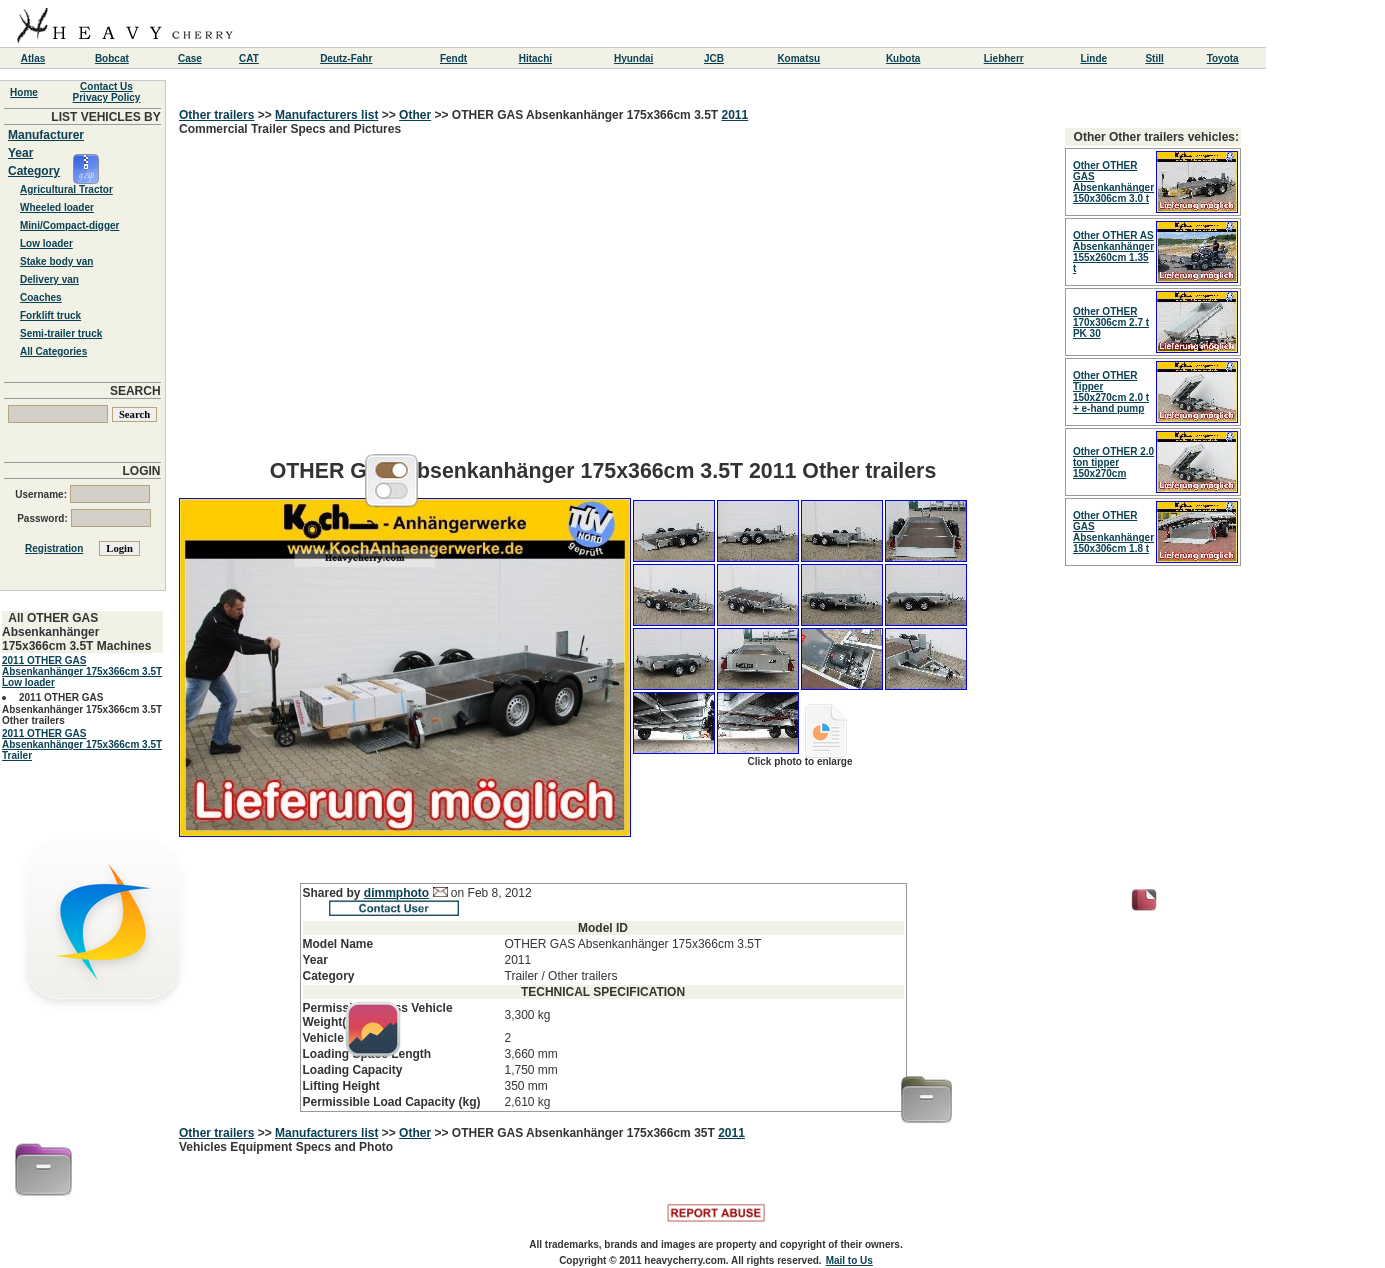  Describe the element at coordinates (1144, 899) in the screenshot. I see `change desktop wallpaper settings` at that location.